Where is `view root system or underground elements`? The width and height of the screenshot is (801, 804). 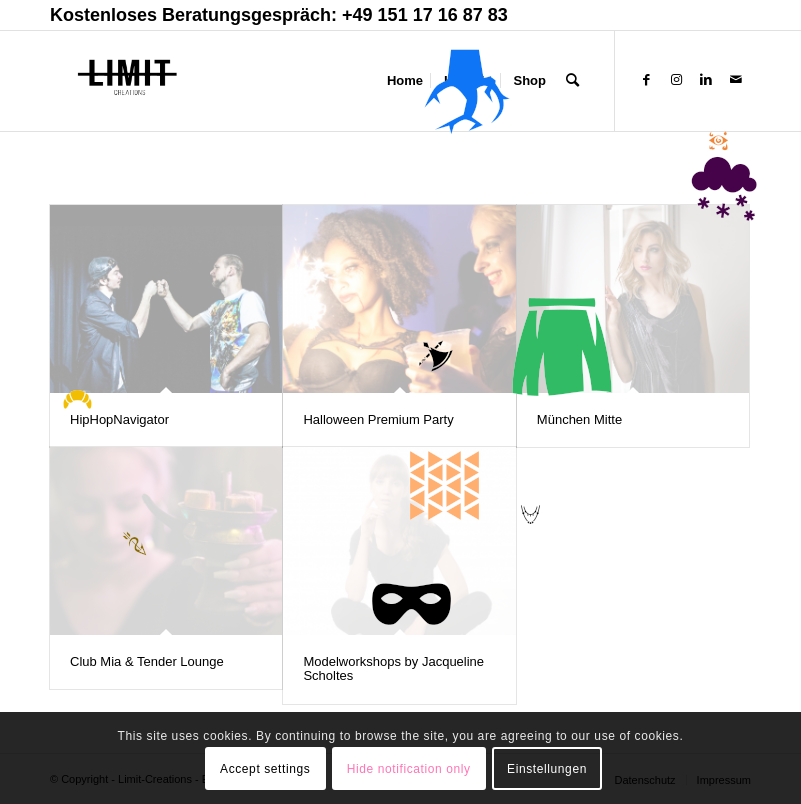 view root system or underground elements is located at coordinates (467, 92).